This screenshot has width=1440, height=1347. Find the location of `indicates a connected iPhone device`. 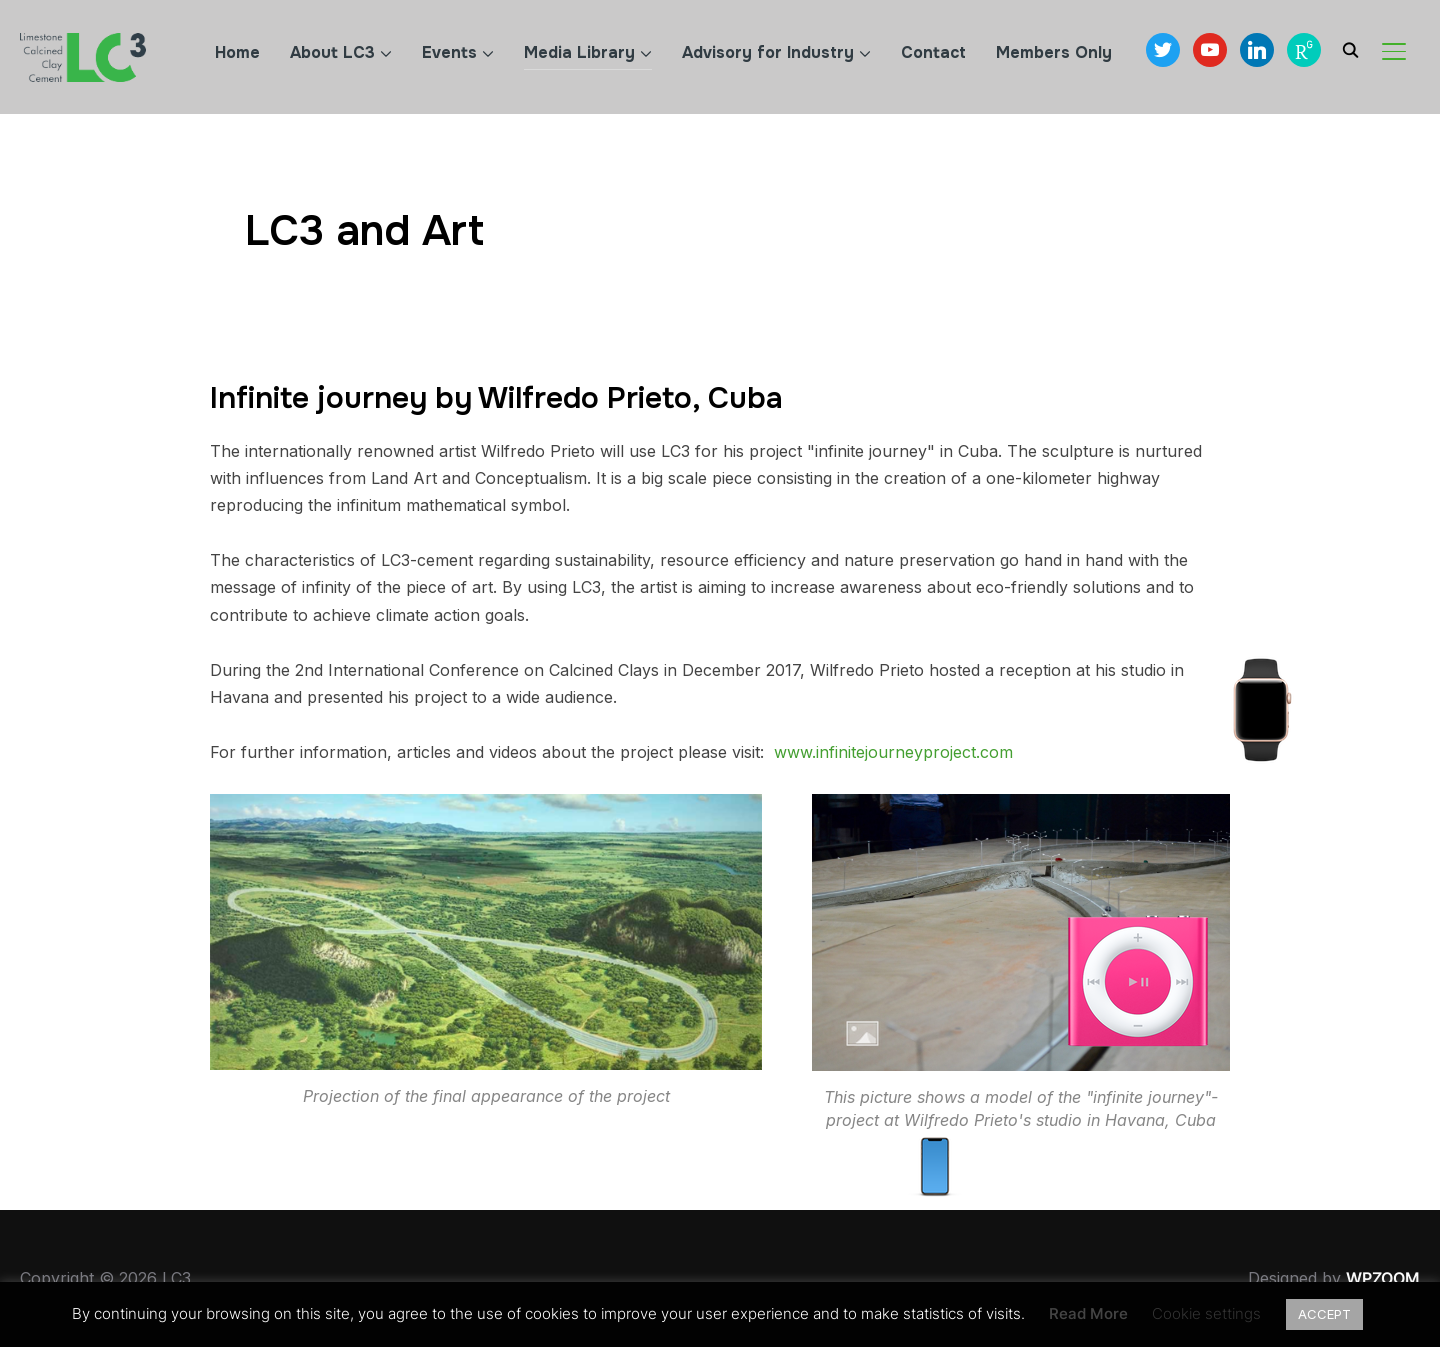

indicates a connected iPhone device is located at coordinates (935, 1167).